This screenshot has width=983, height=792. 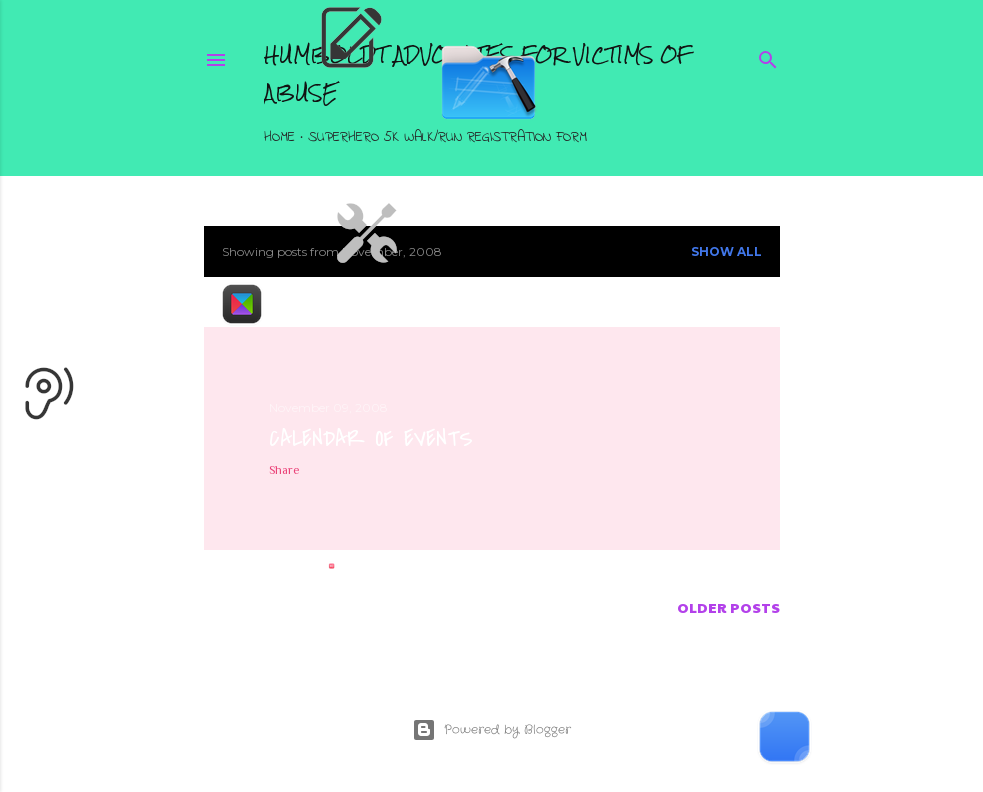 What do you see at coordinates (347, 37) in the screenshot?
I see `open text editor application` at bounding box center [347, 37].